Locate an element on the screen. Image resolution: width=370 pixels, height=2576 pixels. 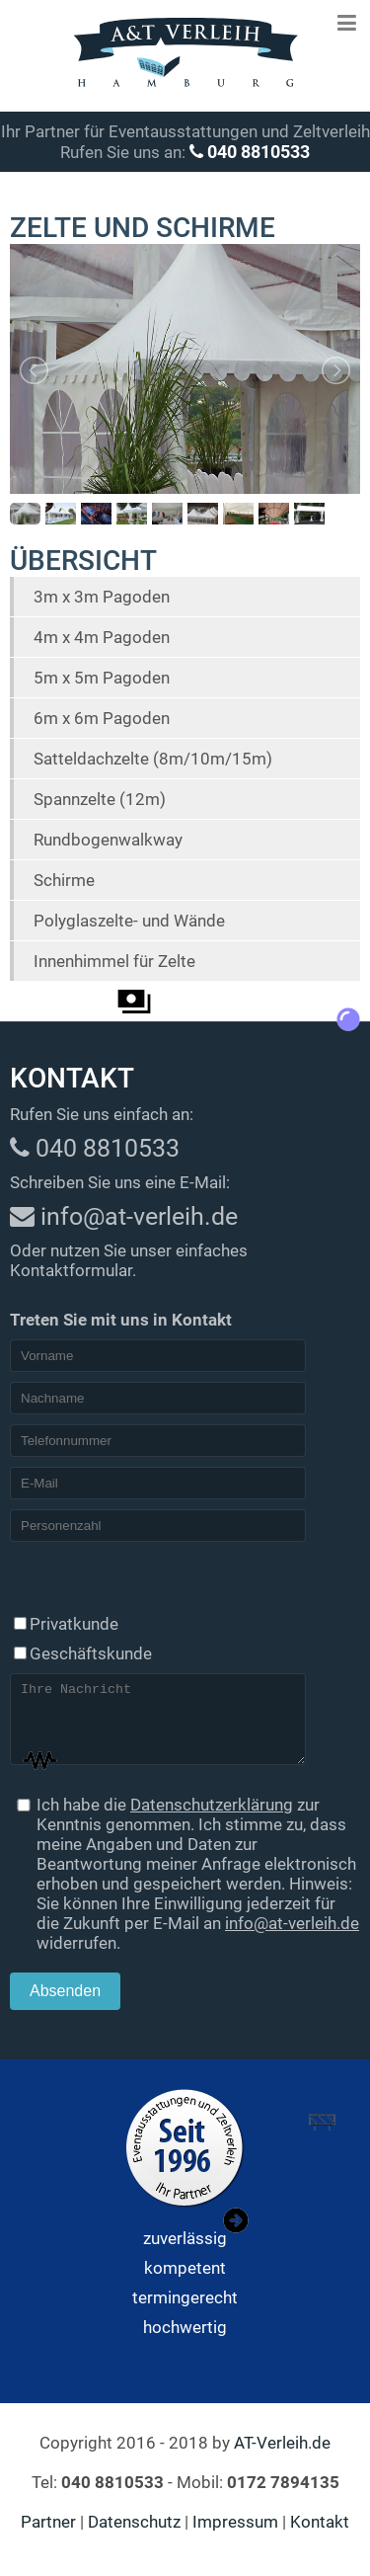
access payment methods is located at coordinates (134, 1002).